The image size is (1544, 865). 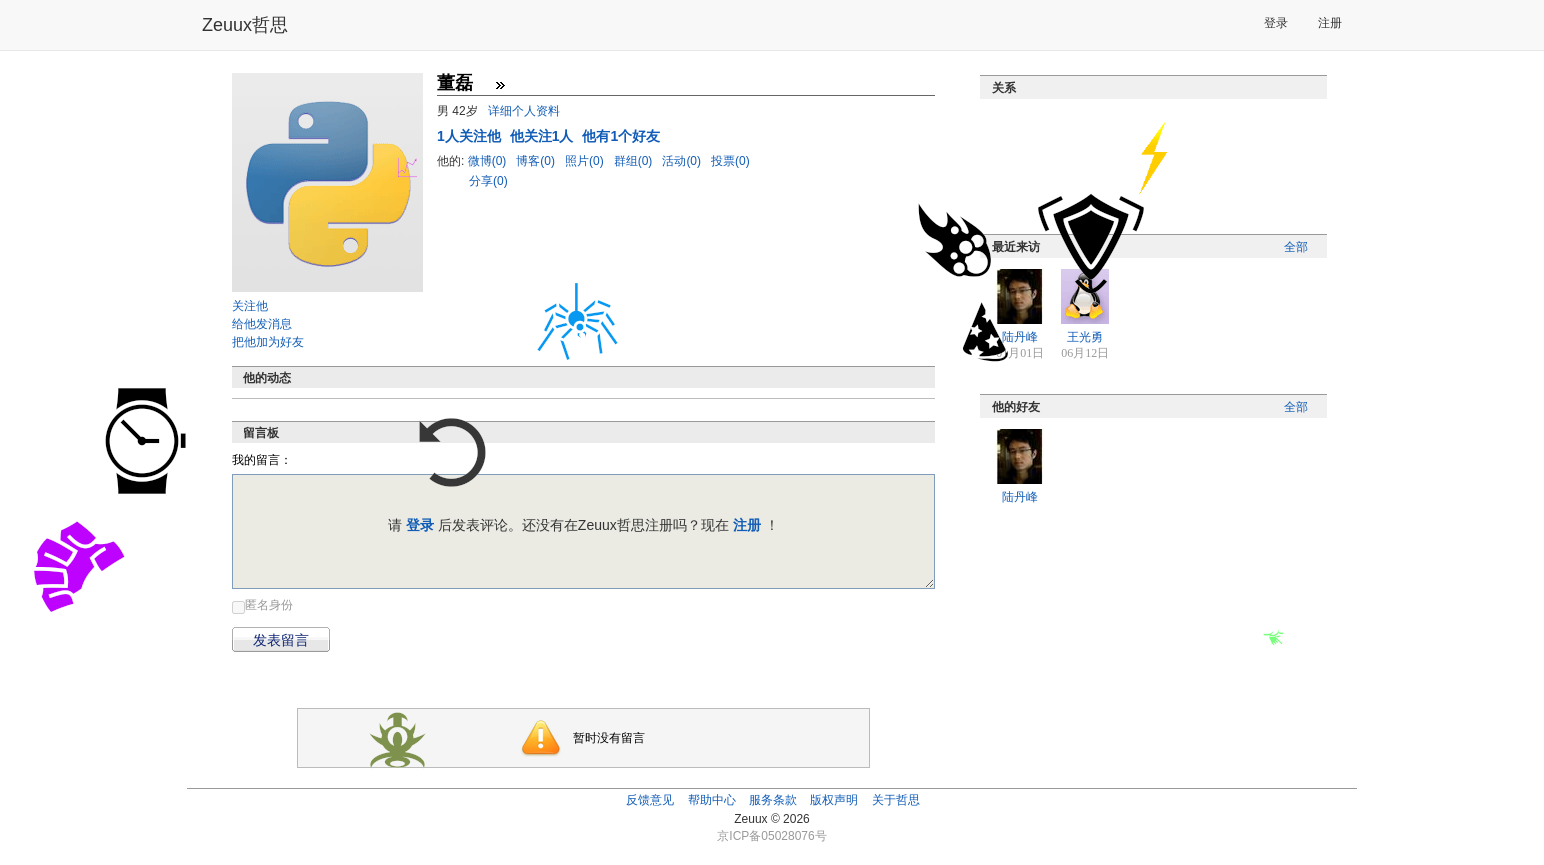 I want to click on activate a divine power or special ability, so click(x=1273, y=638).